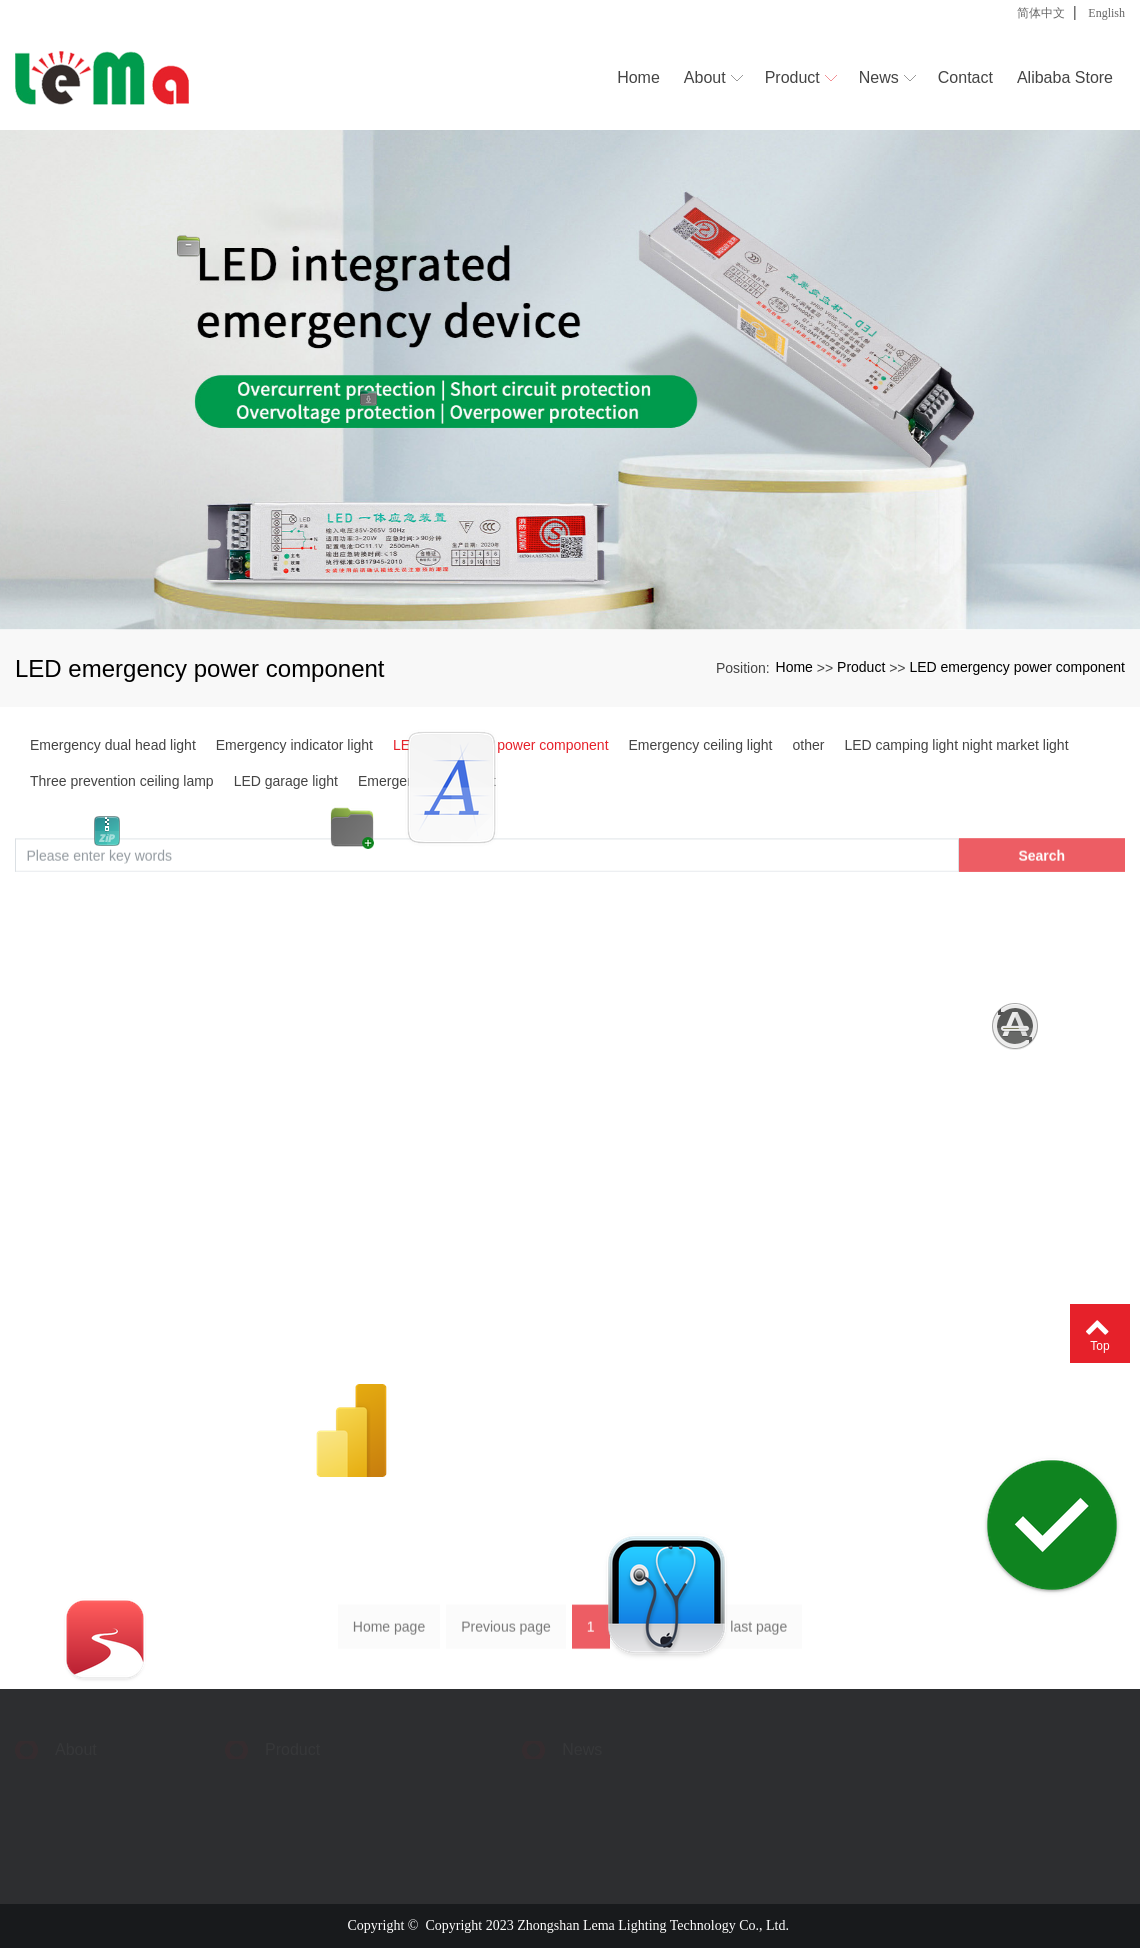  Describe the element at coordinates (1052, 1525) in the screenshot. I see `mark item as complete or approved` at that location.